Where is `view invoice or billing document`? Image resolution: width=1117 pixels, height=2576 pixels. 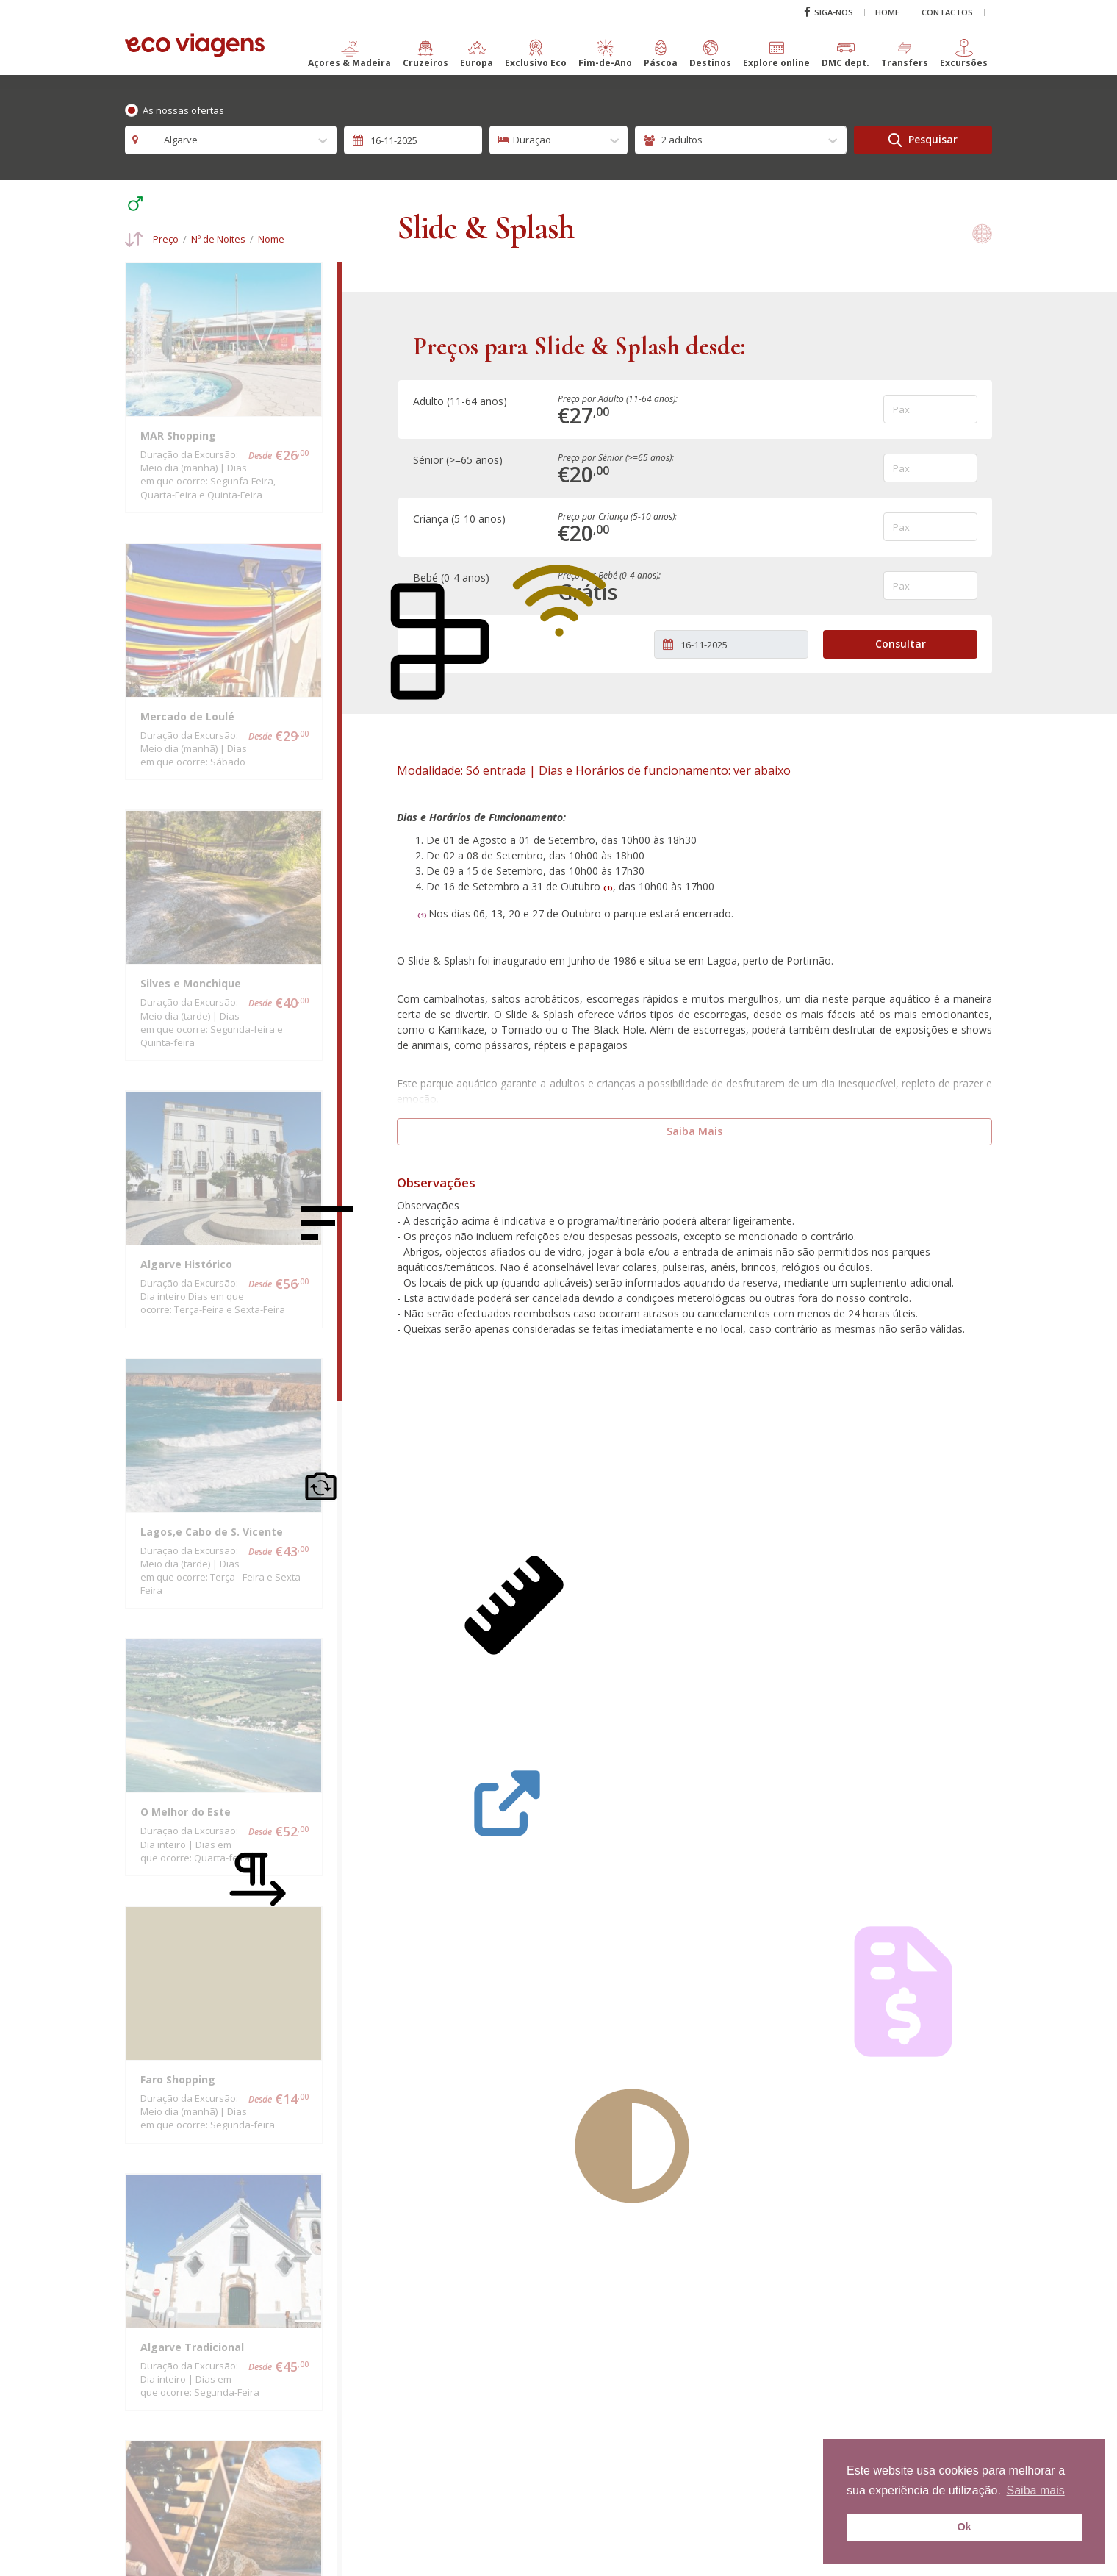 view invoice or billing document is located at coordinates (903, 1992).